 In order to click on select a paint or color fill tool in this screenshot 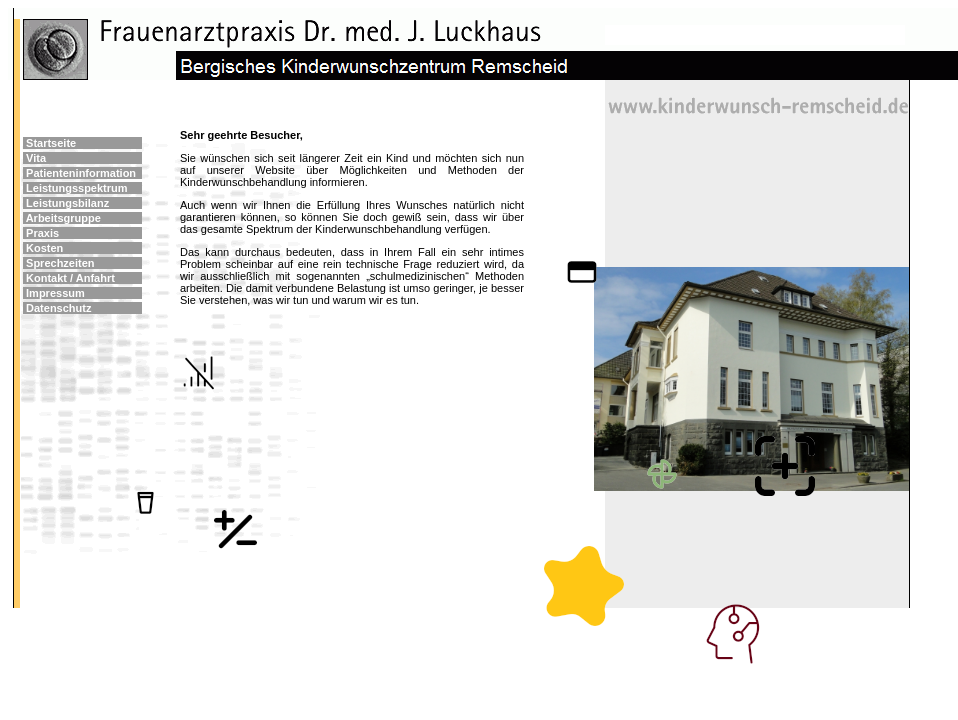, I will do `click(584, 586)`.